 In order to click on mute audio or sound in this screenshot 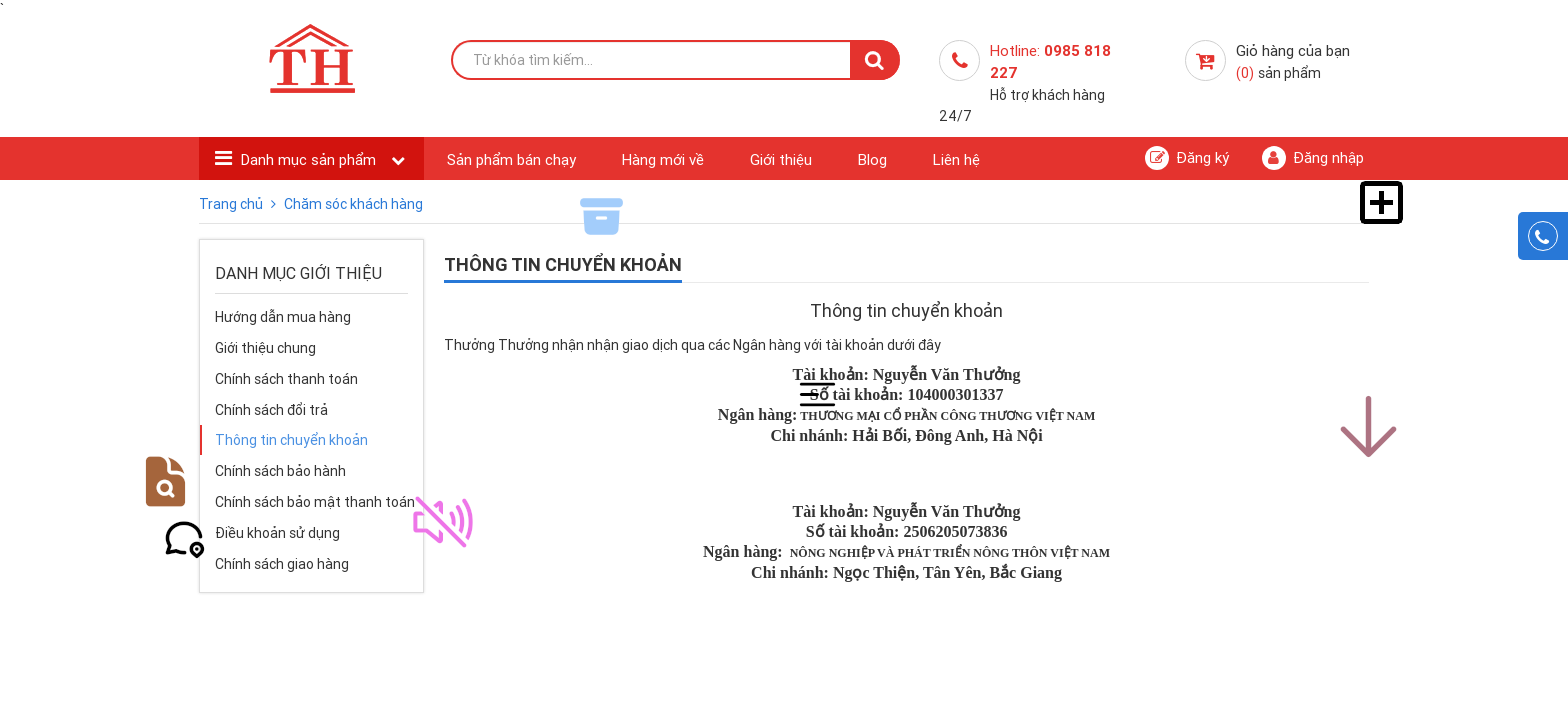, I will do `click(443, 522)`.